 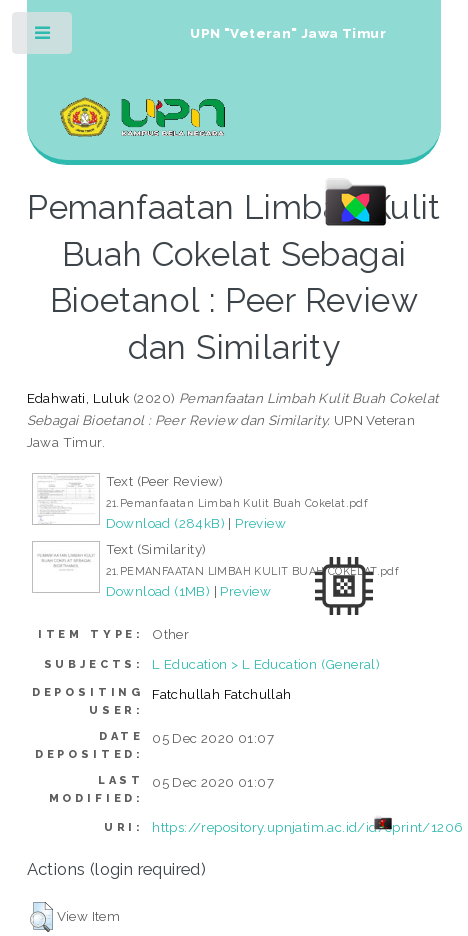 I want to click on open BSD-related files or projects, so click(x=383, y=823).